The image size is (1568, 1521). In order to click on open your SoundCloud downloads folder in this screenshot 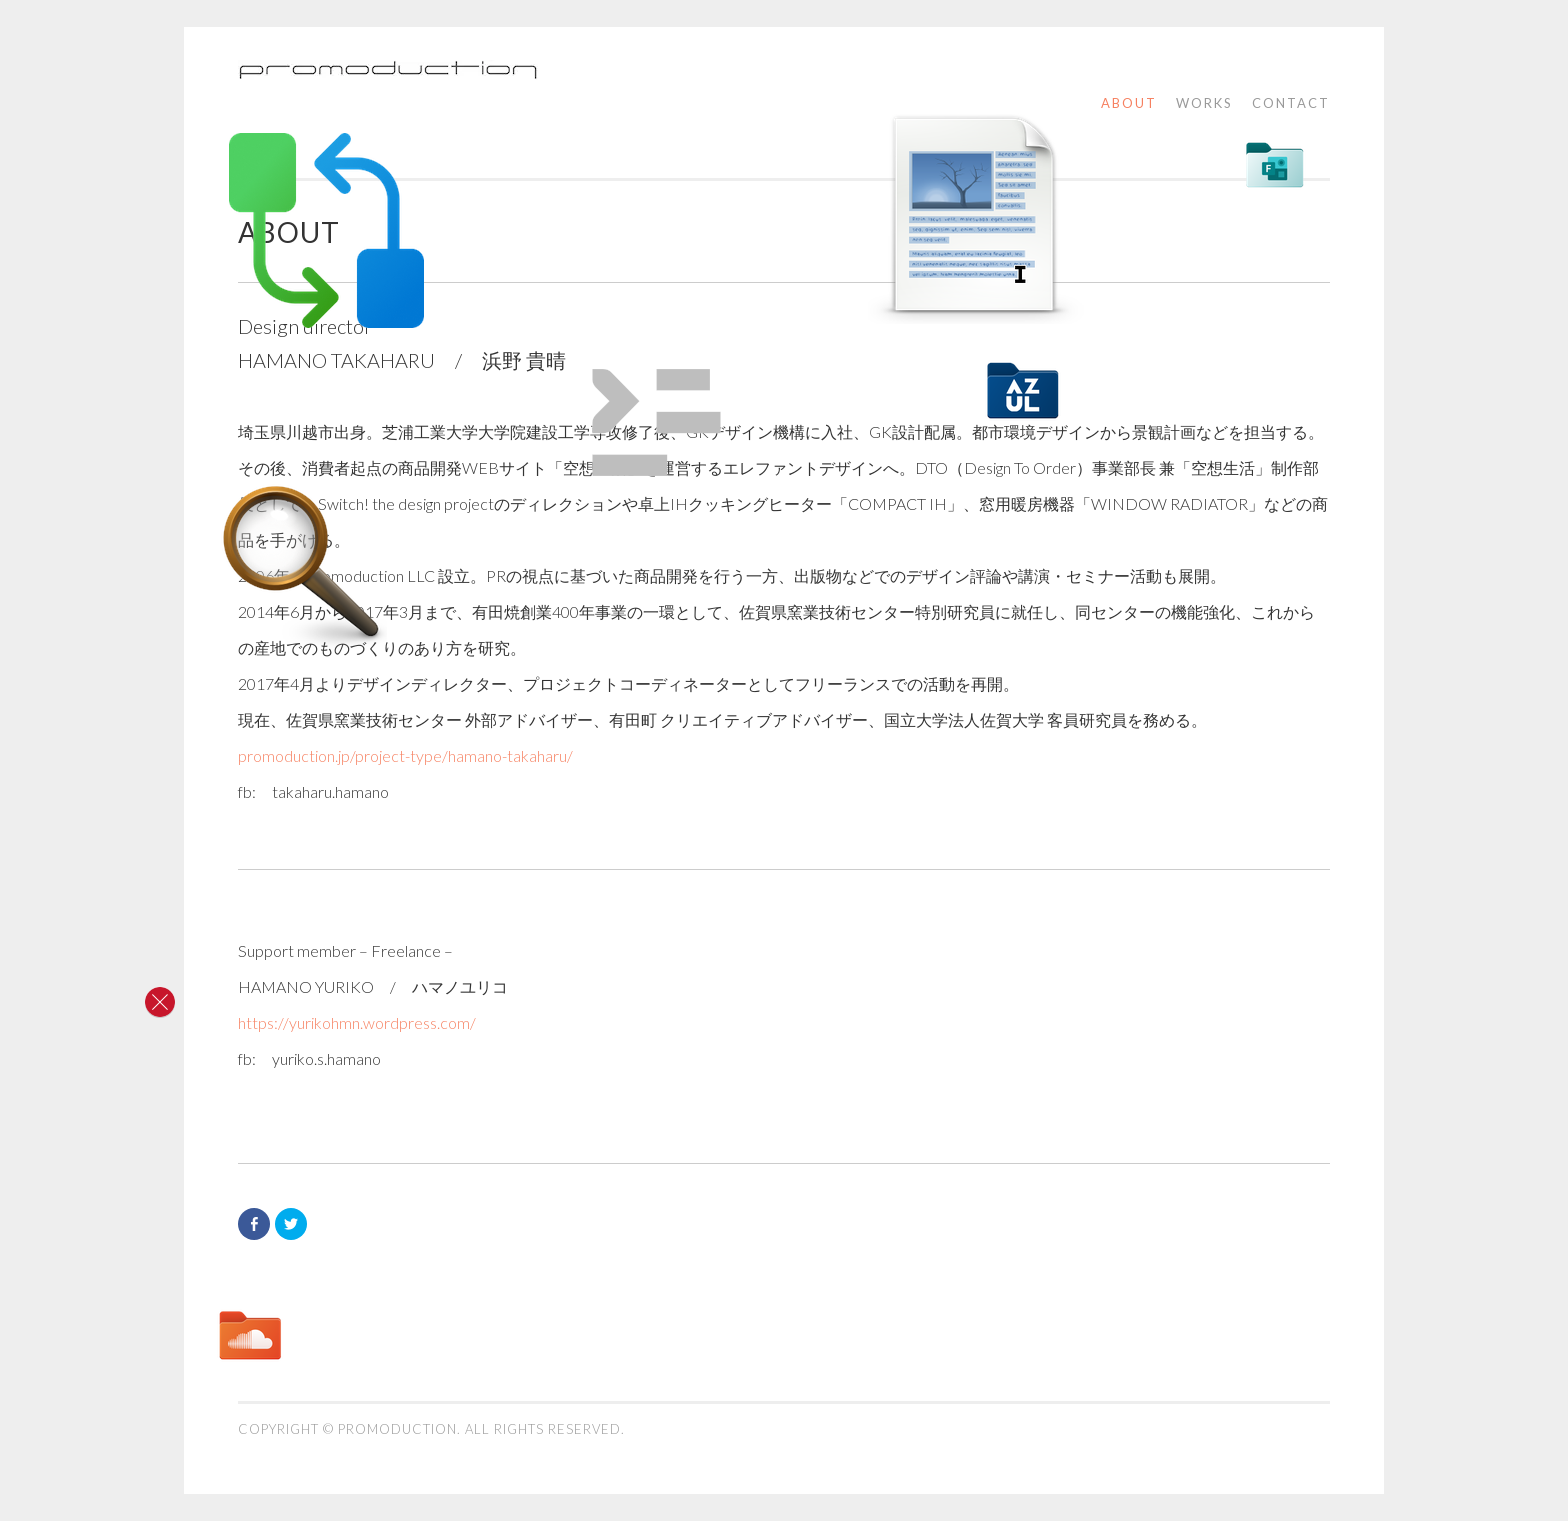, I will do `click(250, 1337)`.